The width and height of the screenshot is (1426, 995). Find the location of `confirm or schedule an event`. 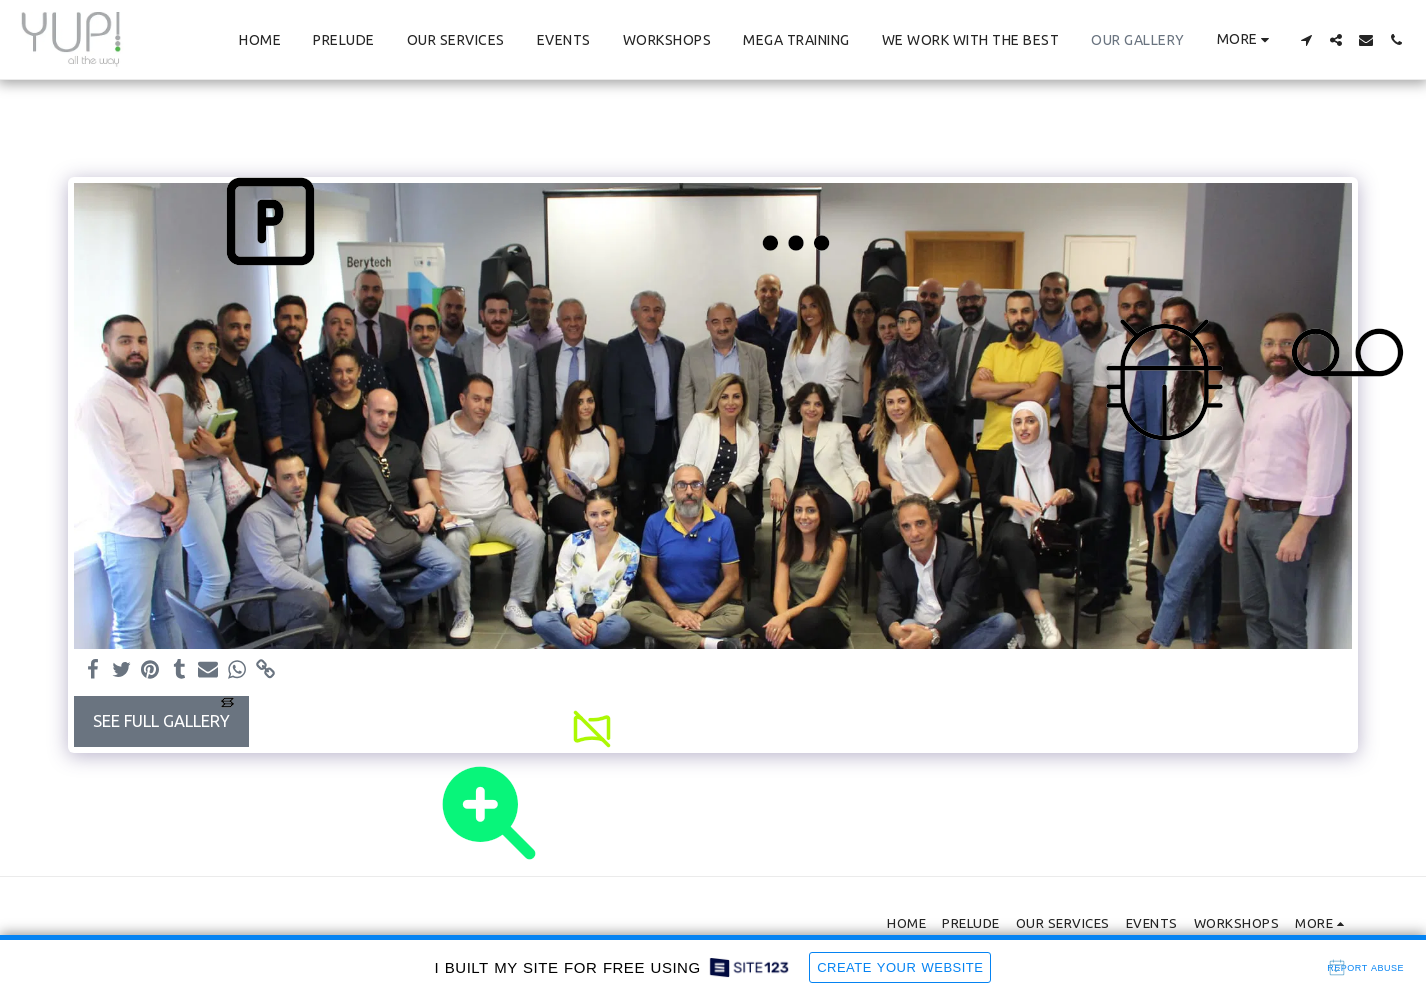

confirm or schedule an event is located at coordinates (1337, 968).